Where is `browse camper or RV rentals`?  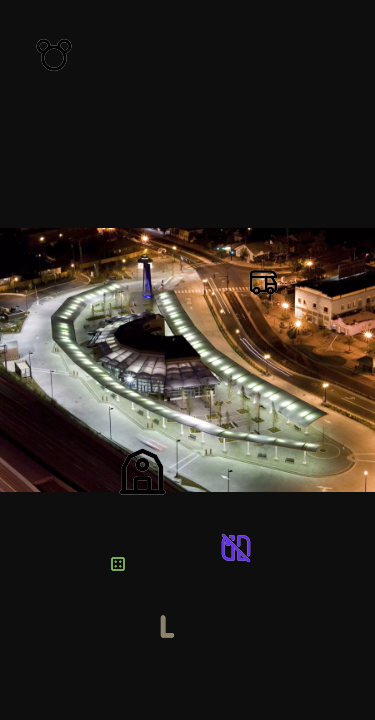 browse camper or RV rentals is located at coordinates (263, 282).